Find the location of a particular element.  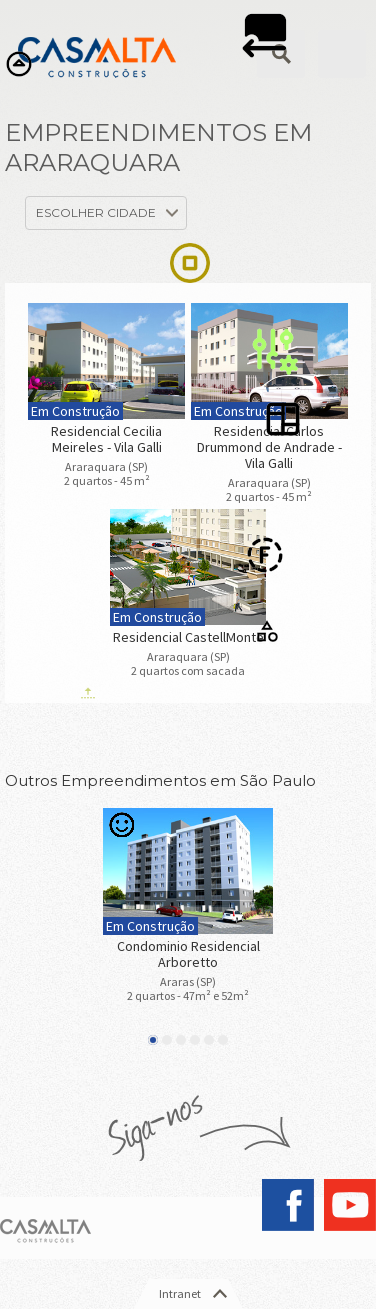

browse or filter by category is located at coordinates (267, 631).